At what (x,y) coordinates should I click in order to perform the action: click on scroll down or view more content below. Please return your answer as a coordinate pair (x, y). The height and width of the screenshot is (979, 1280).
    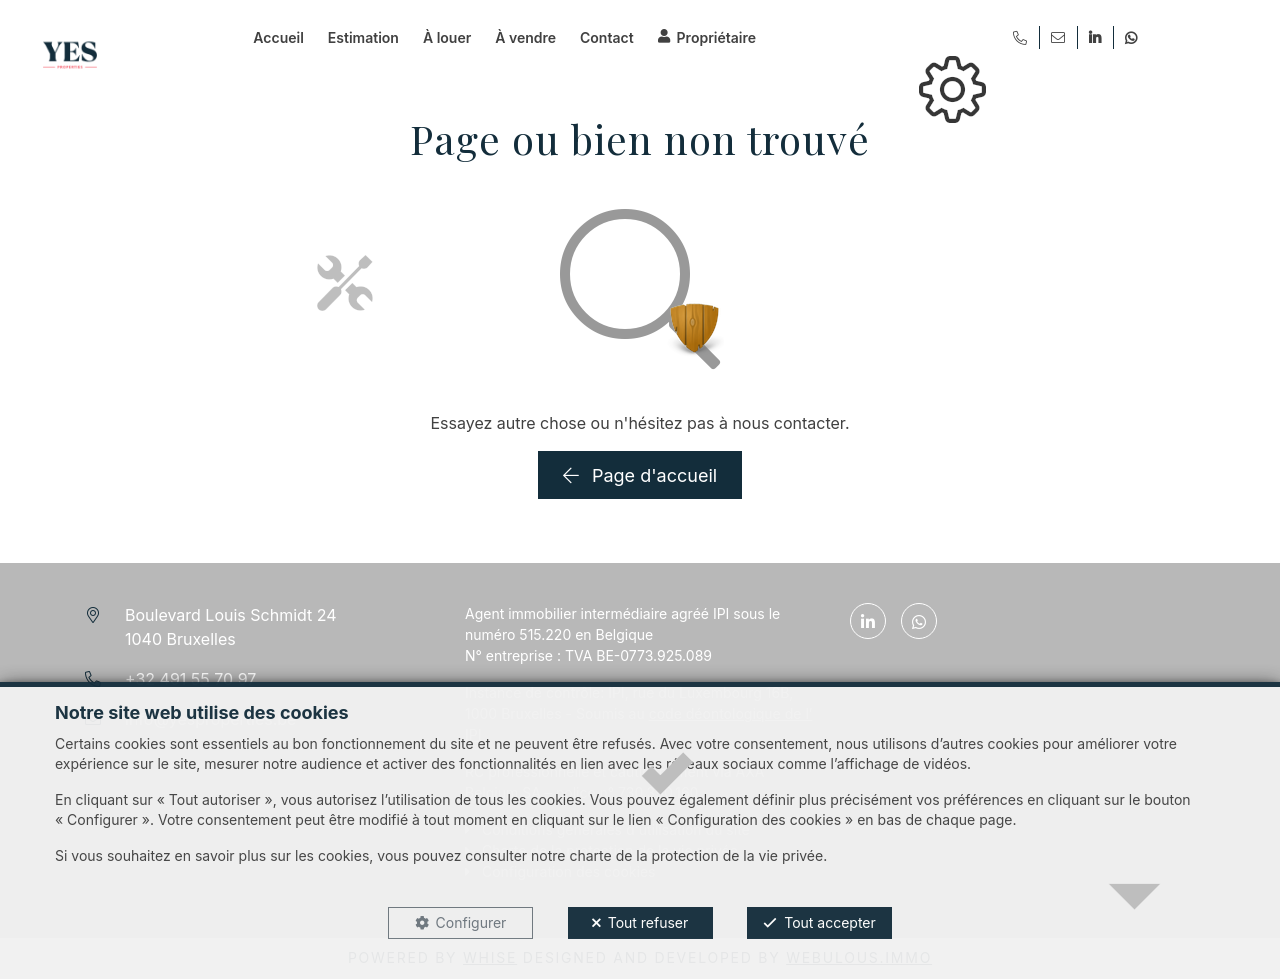
    Looking at the image, I should click on (1134, 894).